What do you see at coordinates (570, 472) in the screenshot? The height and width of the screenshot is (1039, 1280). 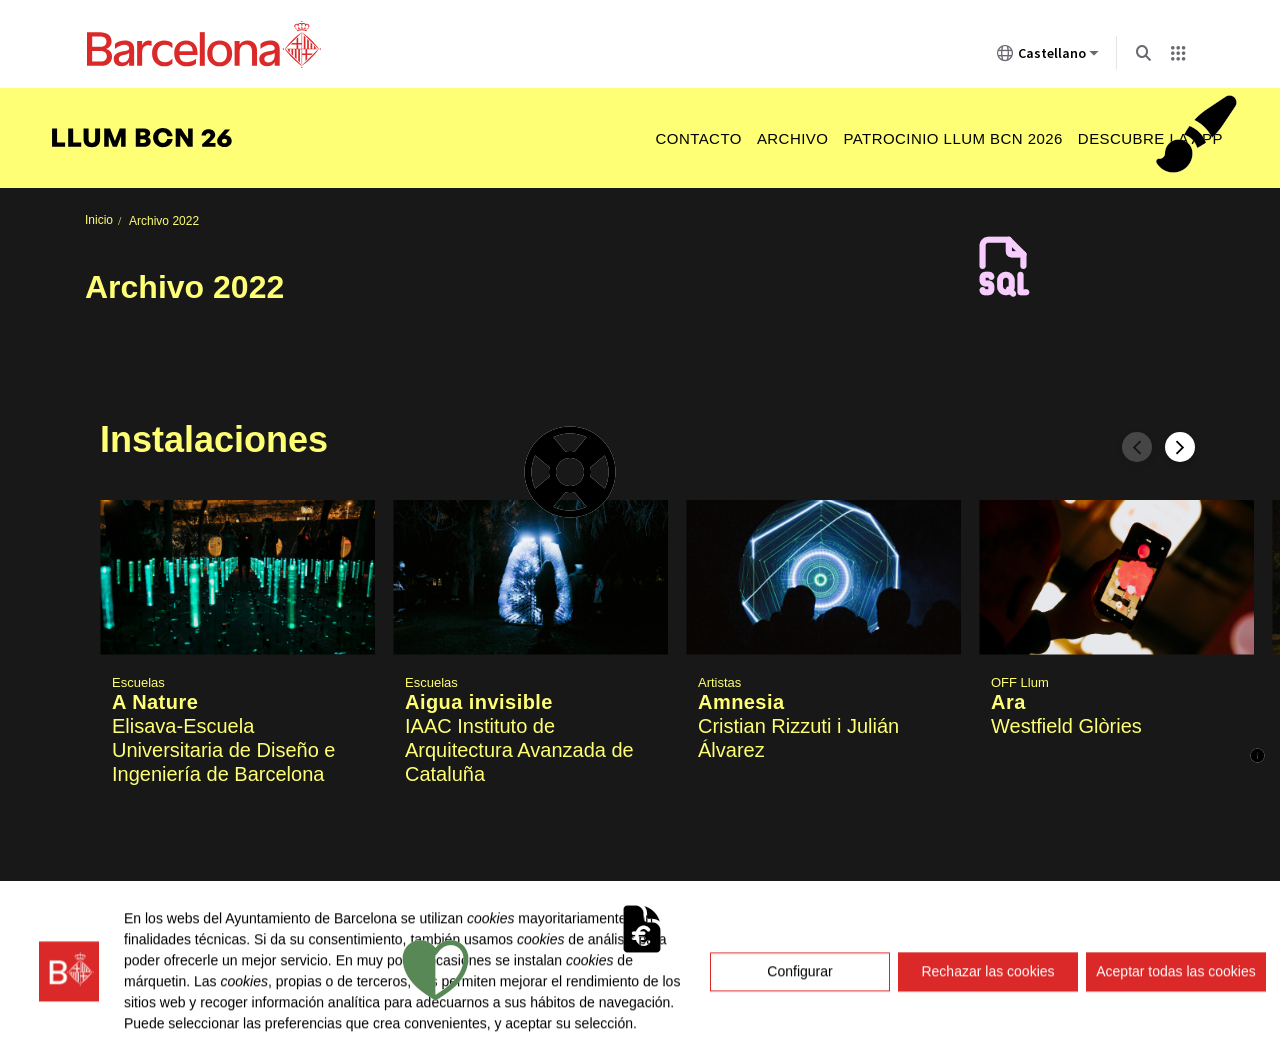 I see `access help or support center` at bounding box center [570, 472].